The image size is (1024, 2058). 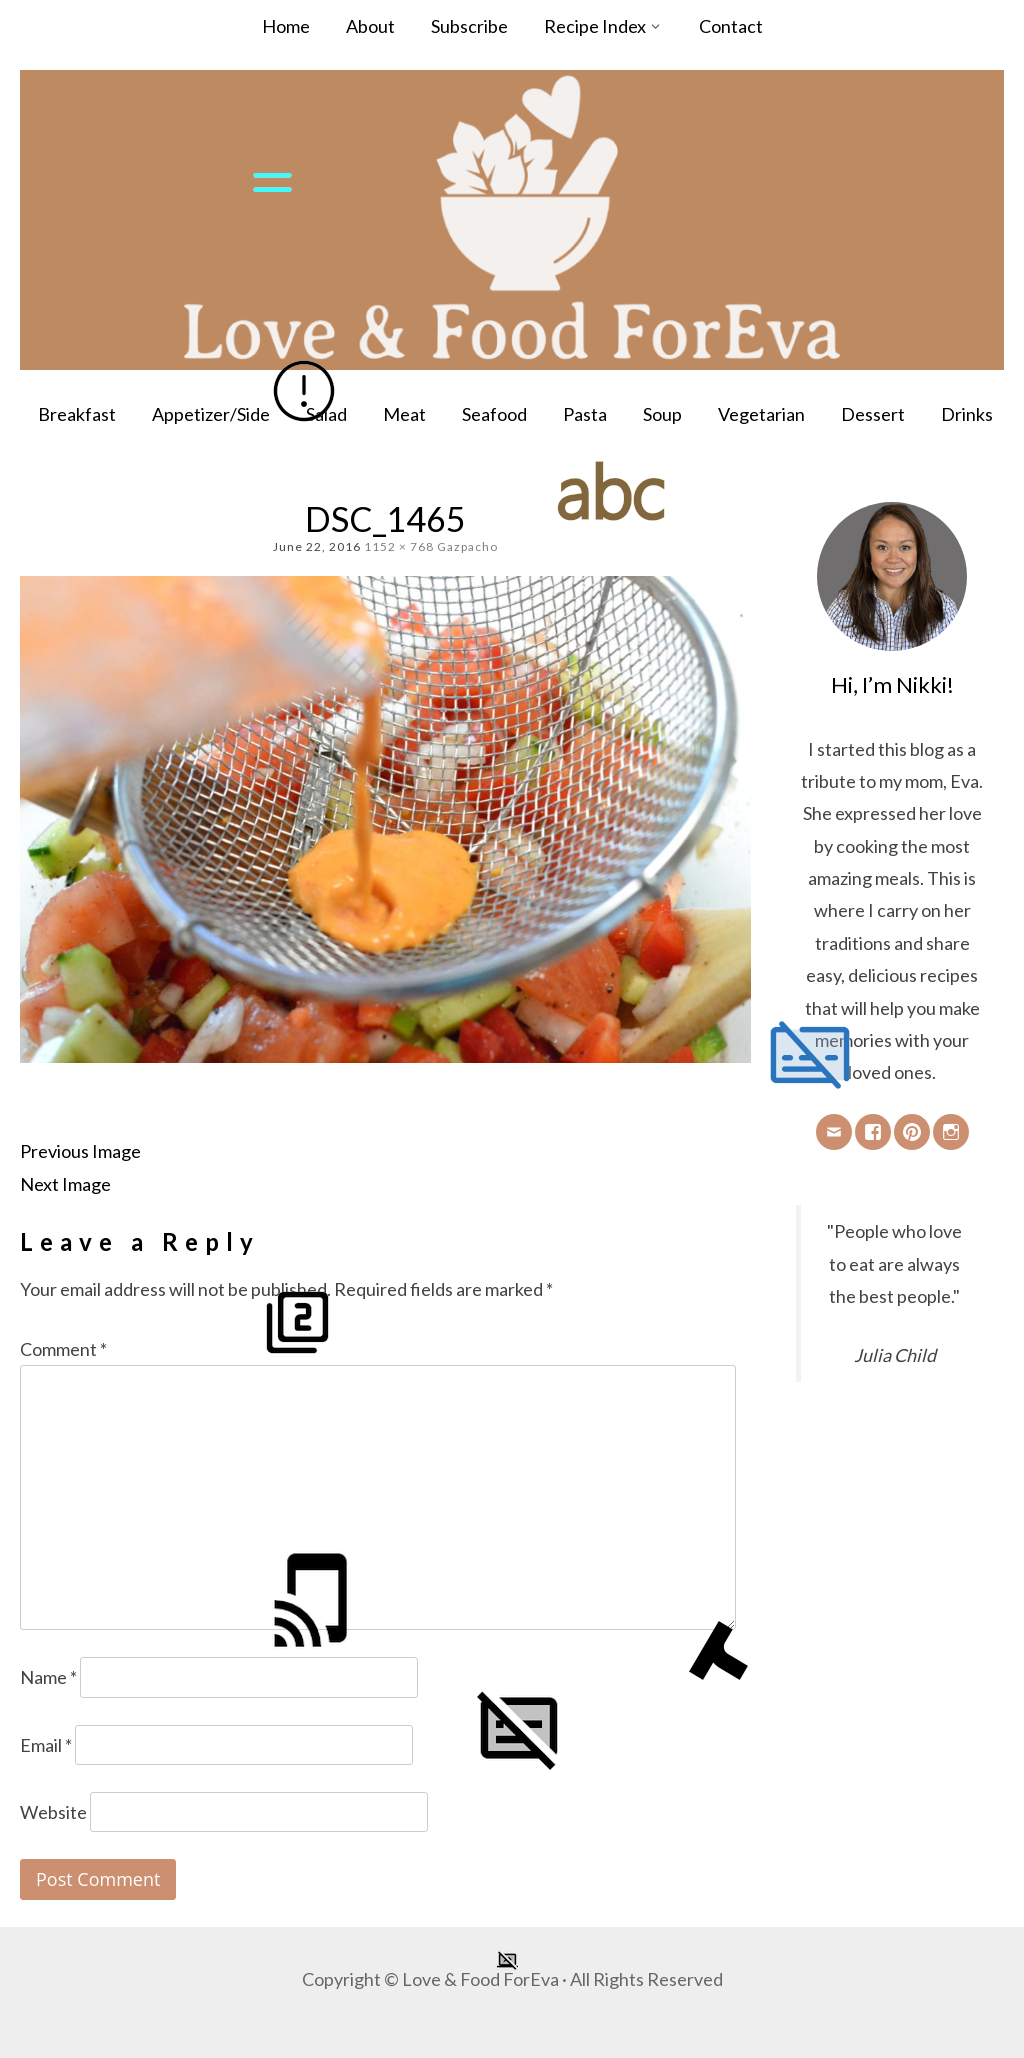 I want to click on indicates a text or string variable in code, so click(x=611, y=496).